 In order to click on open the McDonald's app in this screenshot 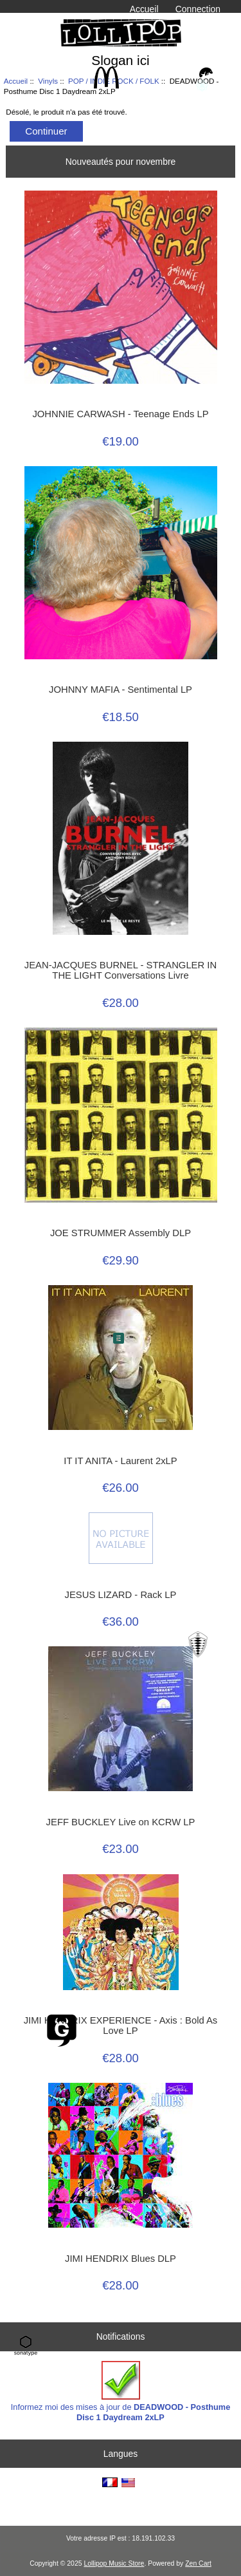, I will do `click(106, 77)`.